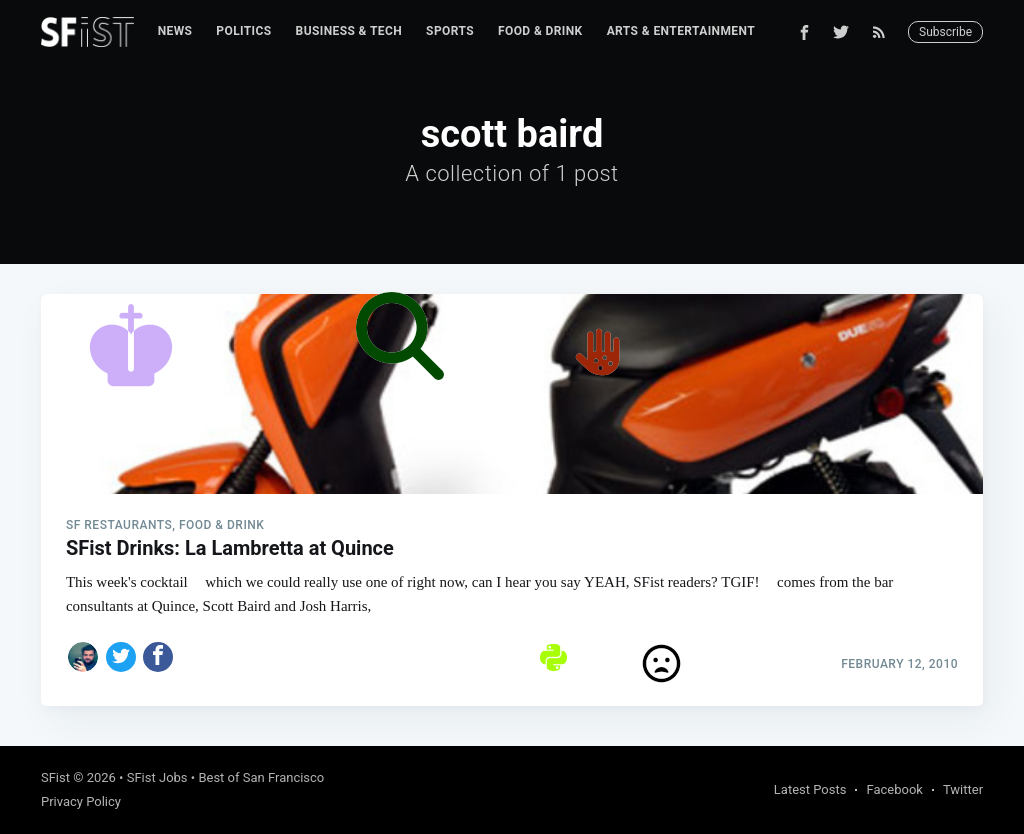 This screenshot has height=834, width=1024. Describe the element at coordinates (661, 663) in the screenshot. I see `indicates a negative reaction or dissatisfied feedback` at that location.